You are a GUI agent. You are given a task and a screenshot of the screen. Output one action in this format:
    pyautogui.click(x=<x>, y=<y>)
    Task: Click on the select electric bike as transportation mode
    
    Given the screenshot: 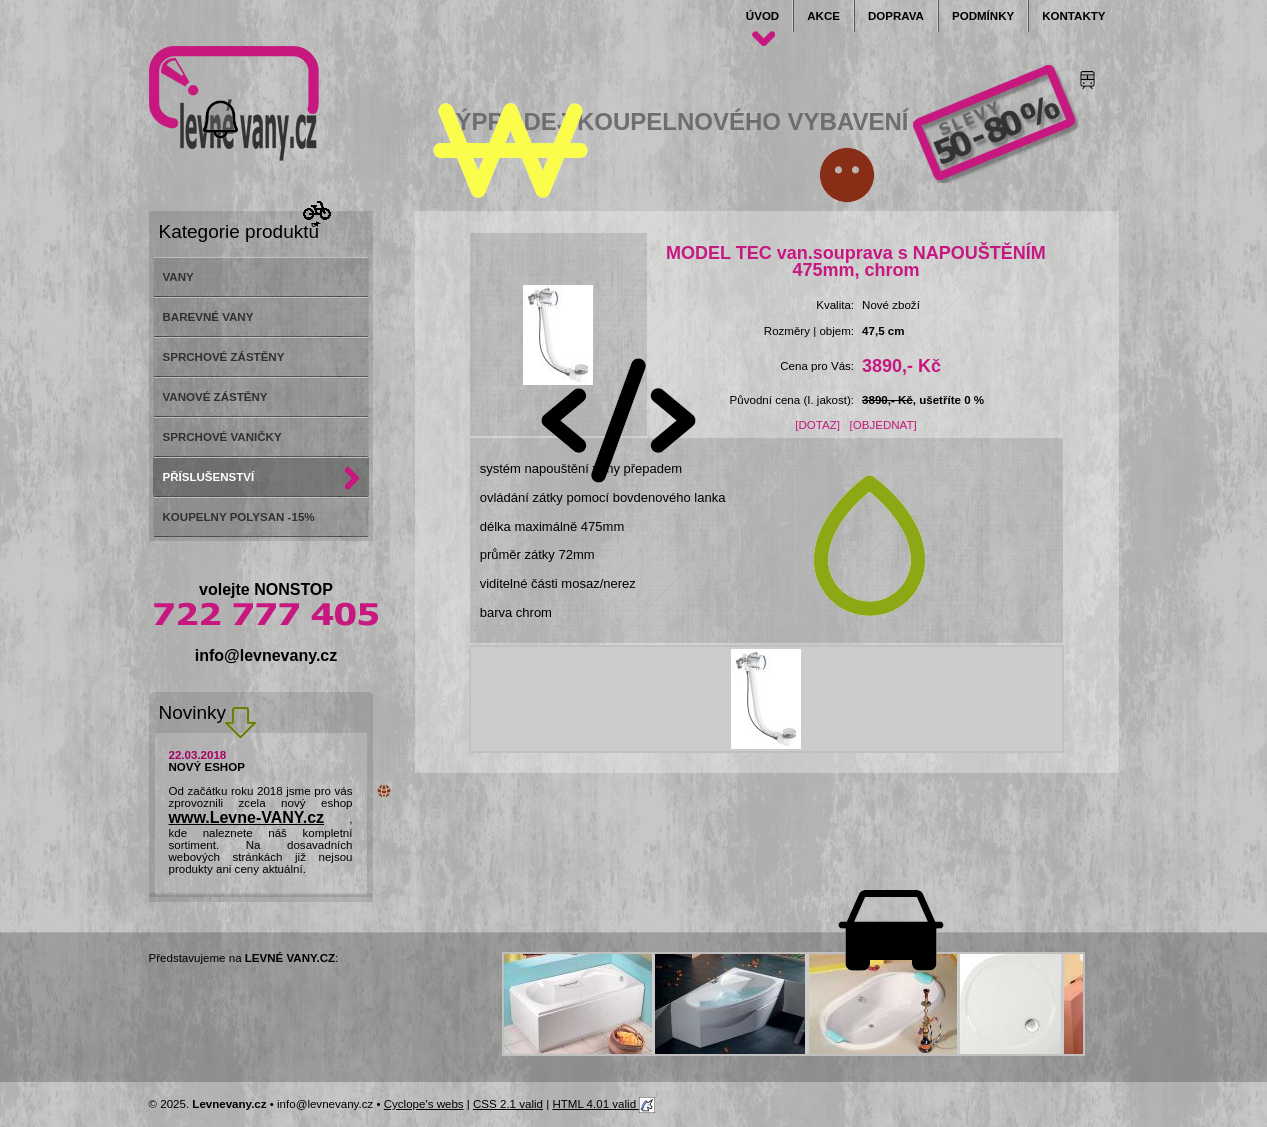 What is the action you would take?
    pyautogui.click(x=317, y=214)
    